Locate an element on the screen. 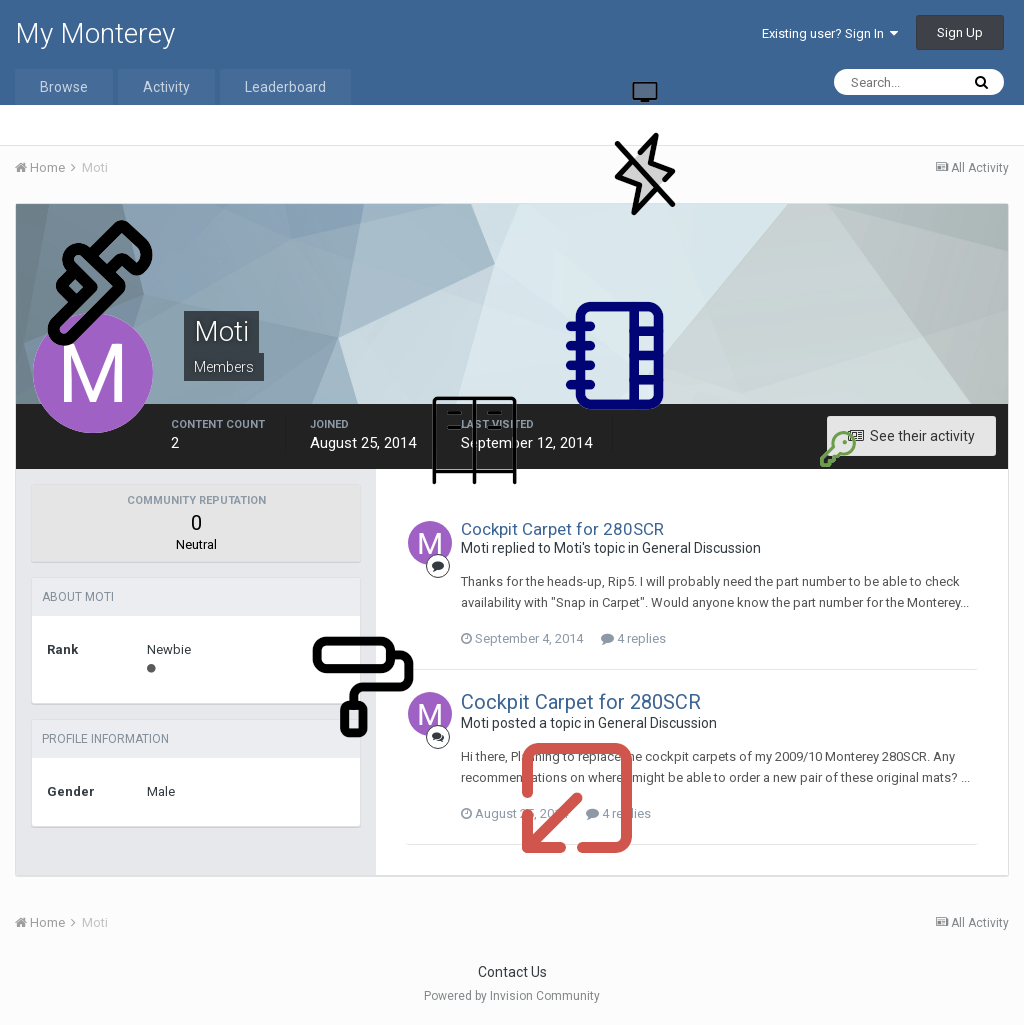 The width and height of the screenshot is (1024, 1025). access security or authentication settings is located at coordinates (838, 449).